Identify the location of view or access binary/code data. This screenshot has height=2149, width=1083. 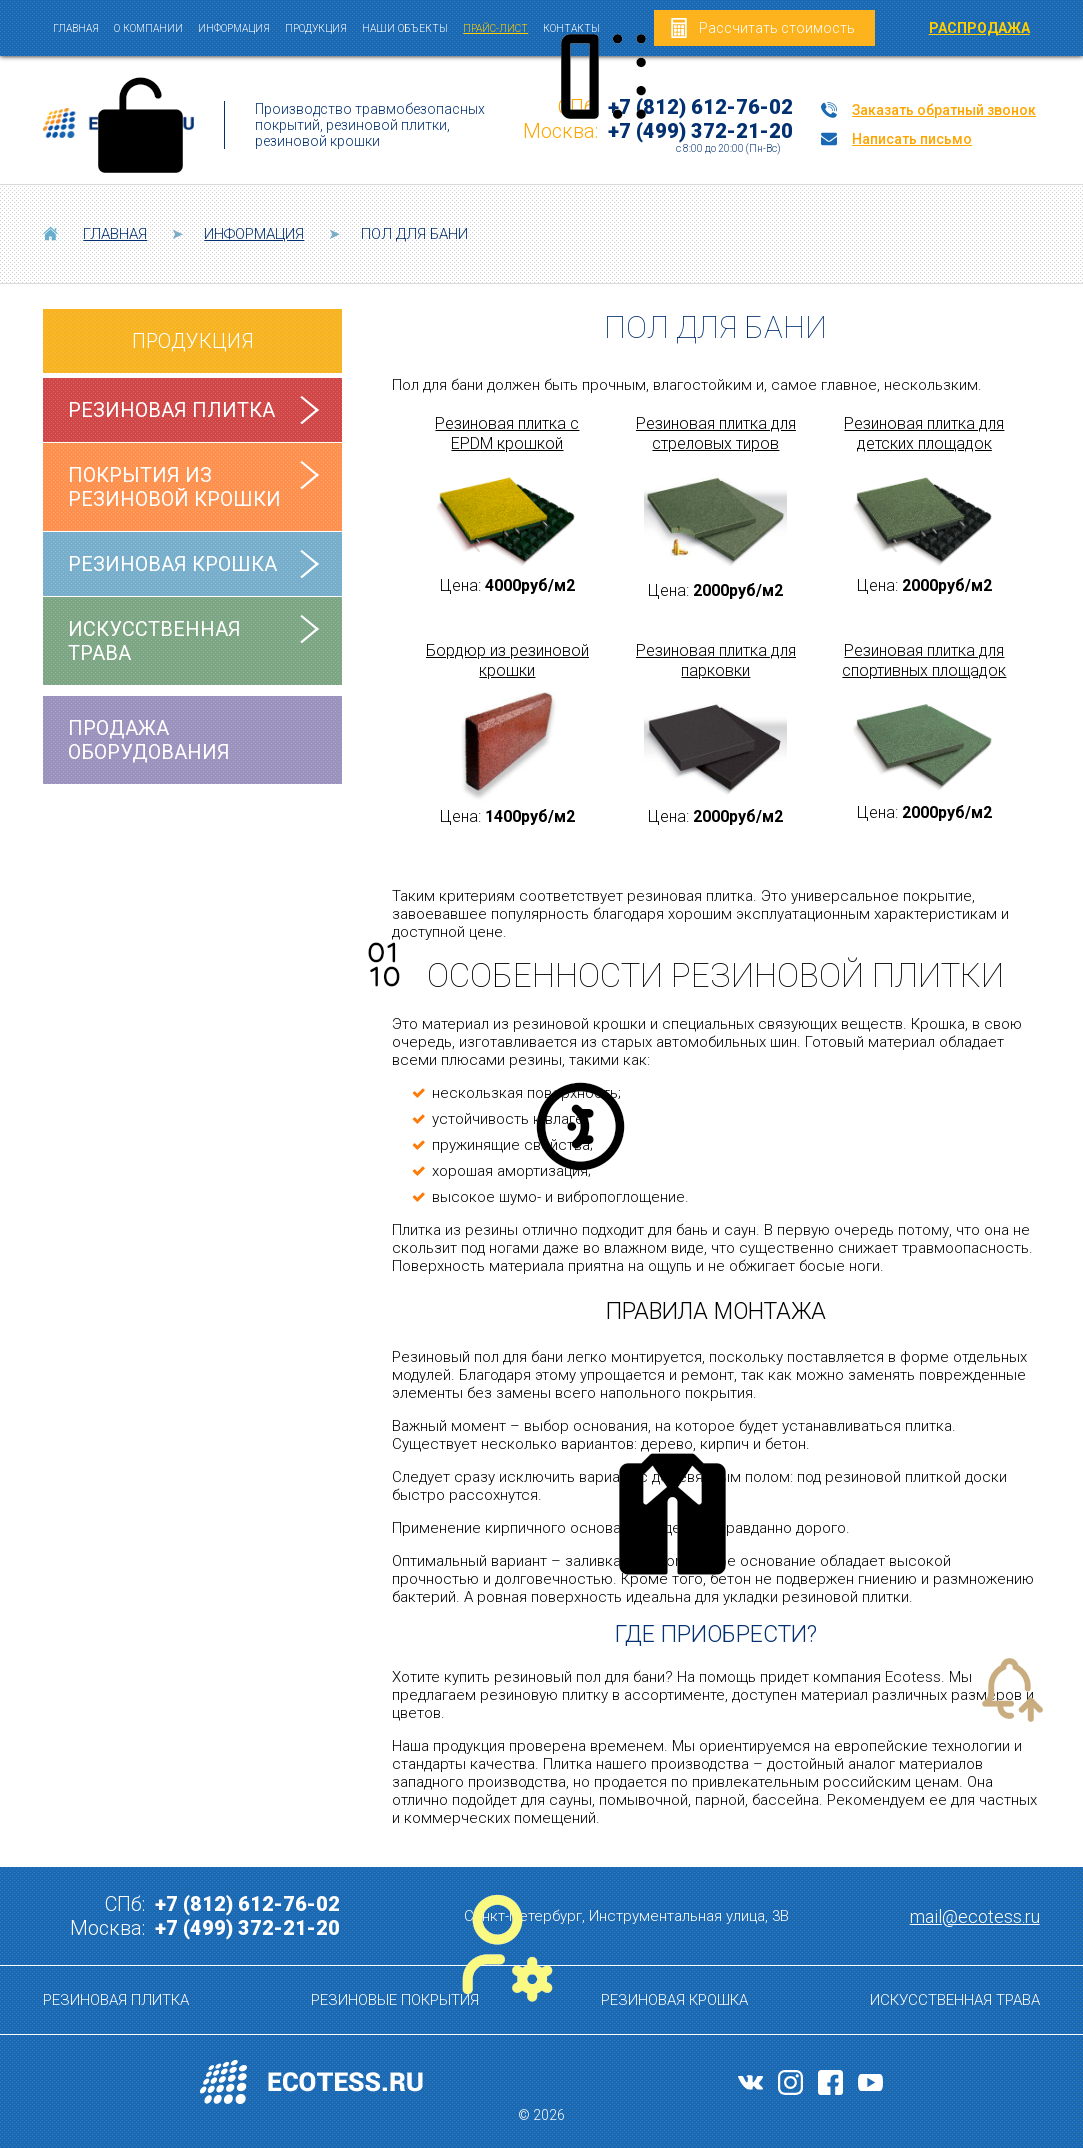
(383, 964).